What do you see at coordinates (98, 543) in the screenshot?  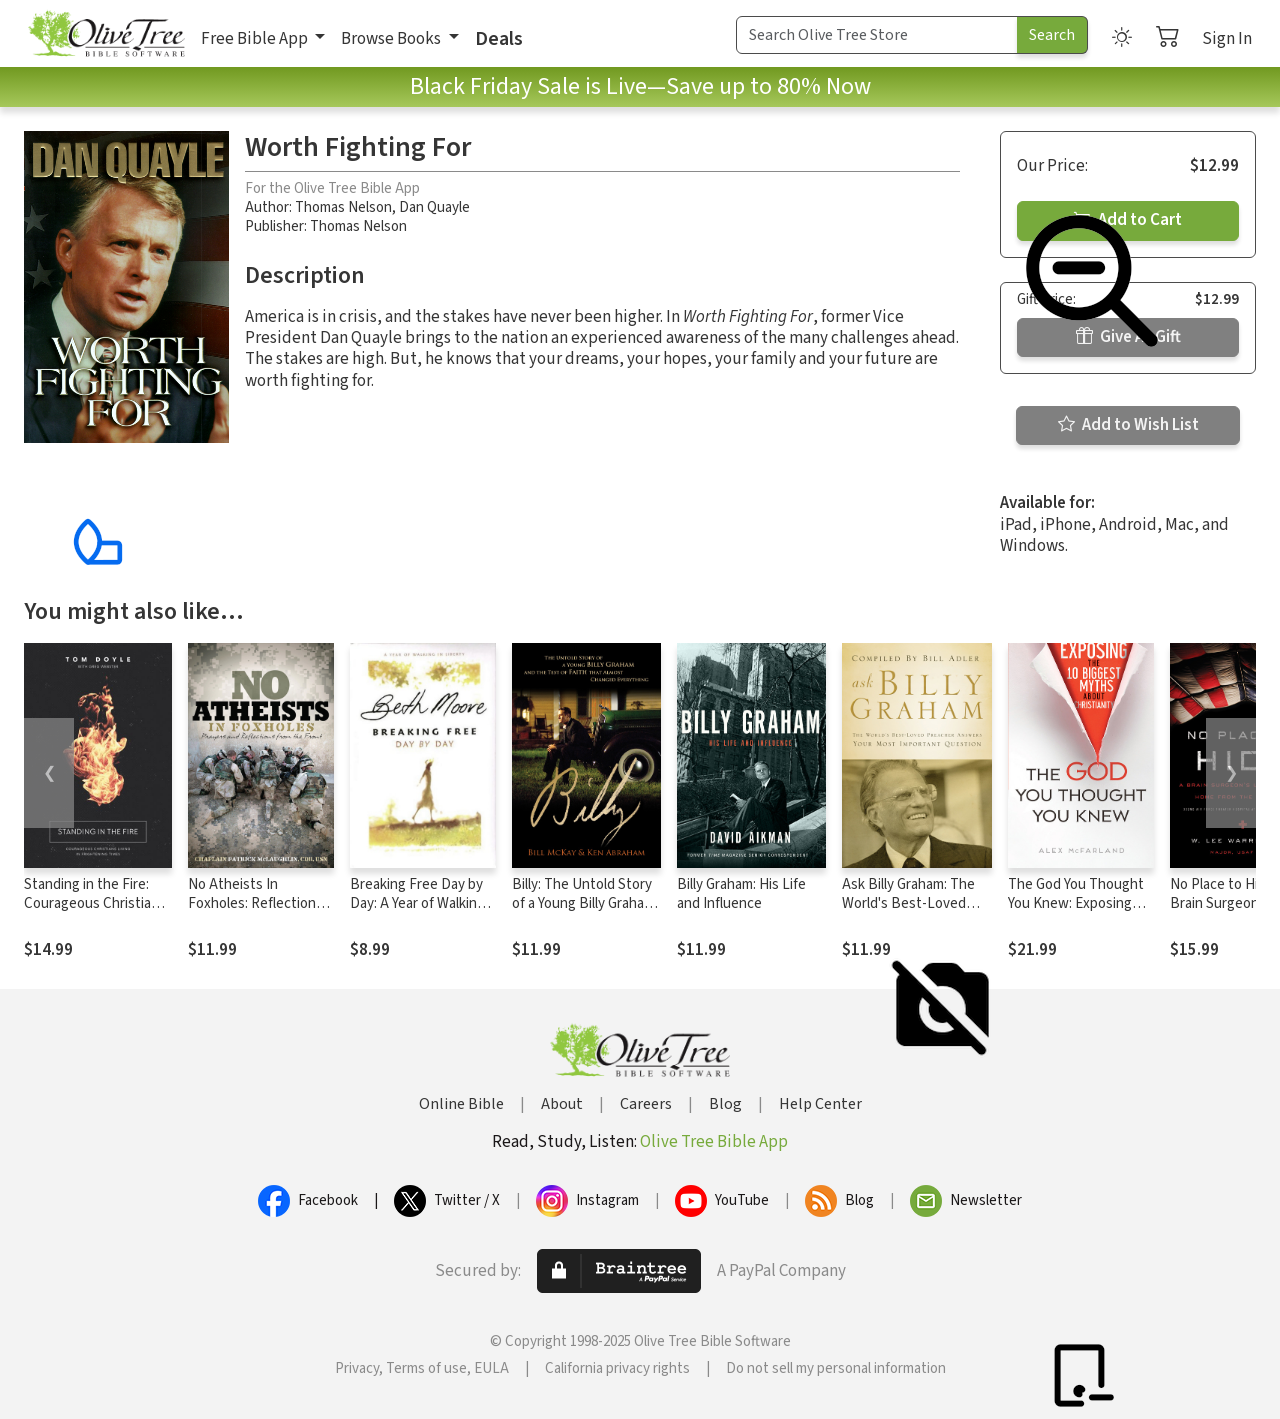 I see `open snapseed photo editor` at bounding box center [98, 543].